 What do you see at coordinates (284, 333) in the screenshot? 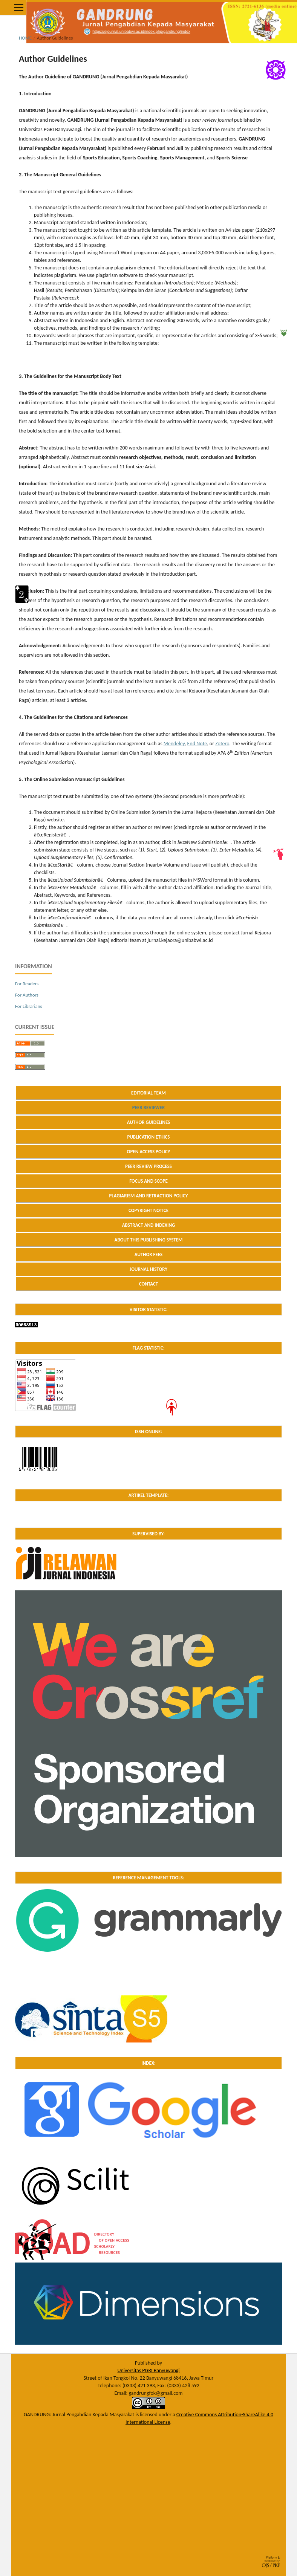
I see `view health or vitality status in a game` at bounding box center [284, 333].